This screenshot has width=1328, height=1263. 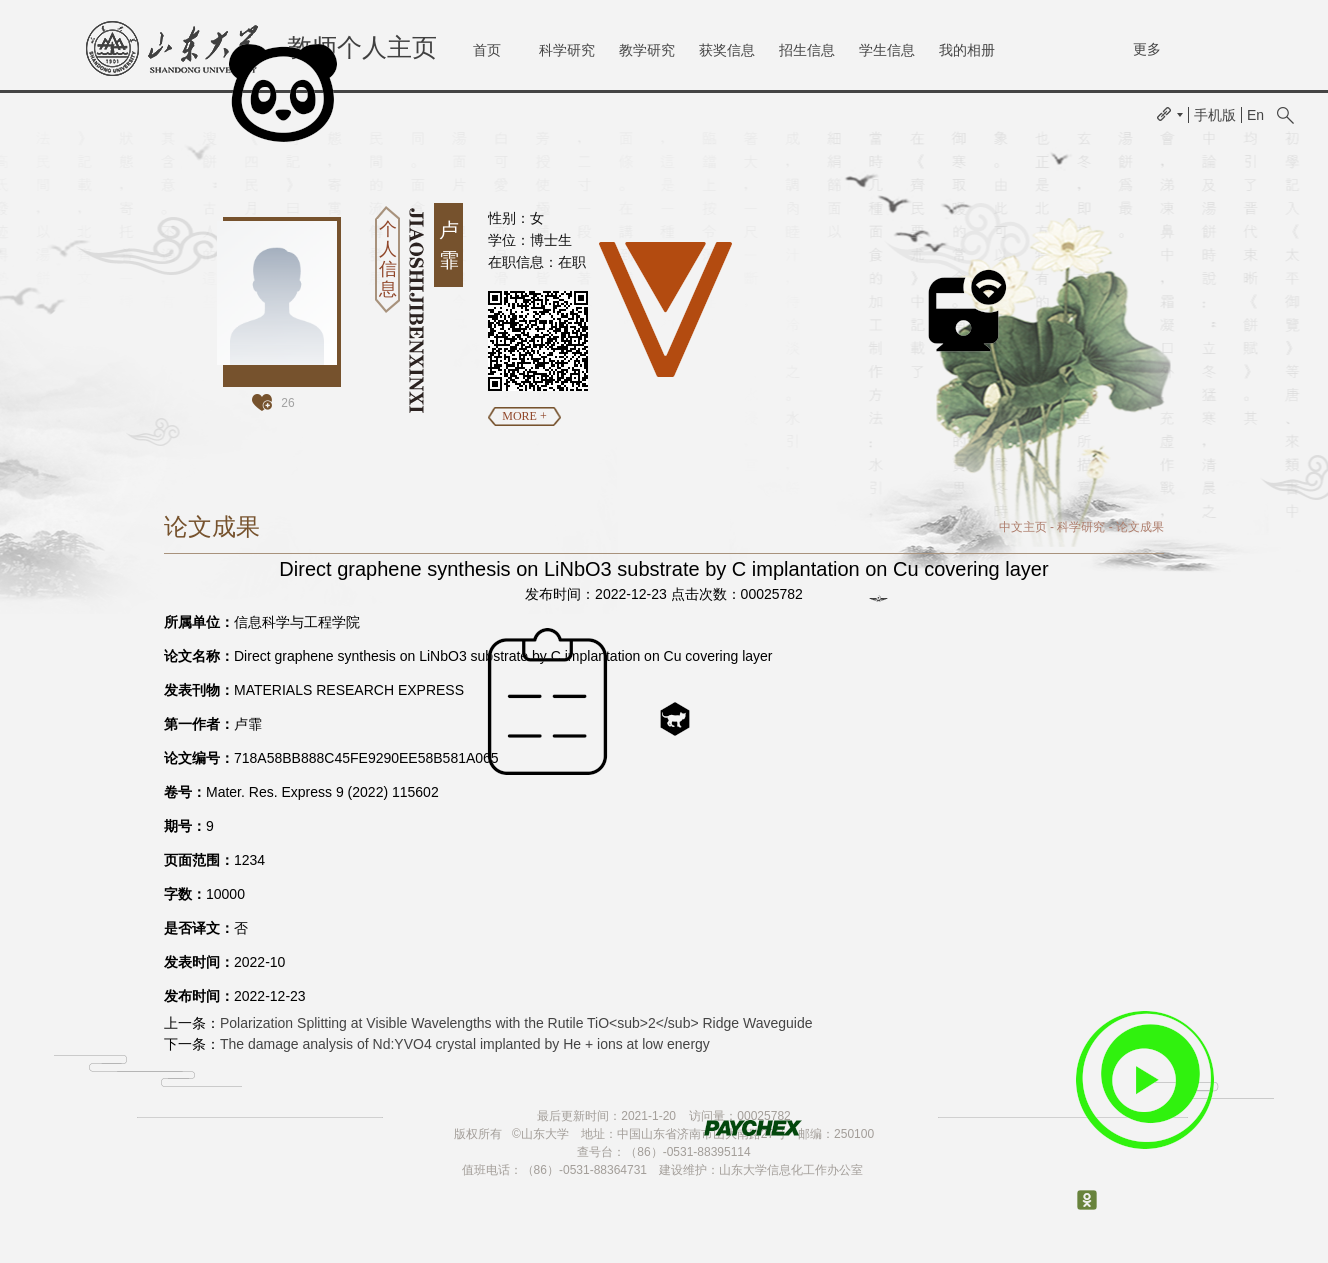 What do you see at coordinates (665, 309) in the screenshot?
I see `open the ReVanced app` at bounding box center [665, 309].